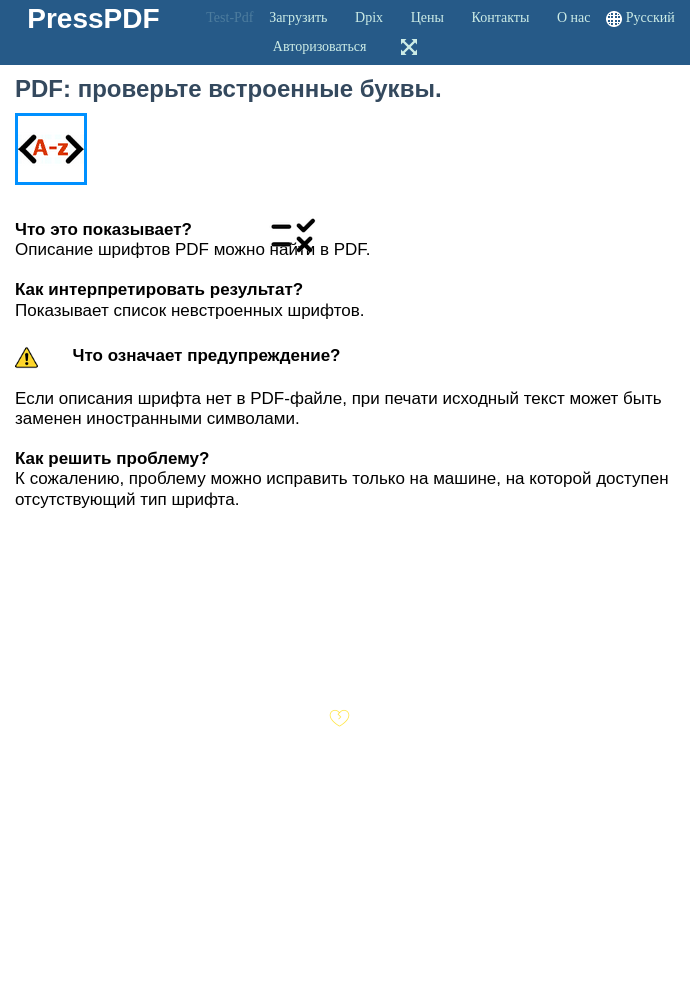 The height and width of the screenshot is (1005, 690). What do you see at coordinates (339, 717) in the screenshot?
I see `unlike or remove from favorites` at bounding box center [339, 717].